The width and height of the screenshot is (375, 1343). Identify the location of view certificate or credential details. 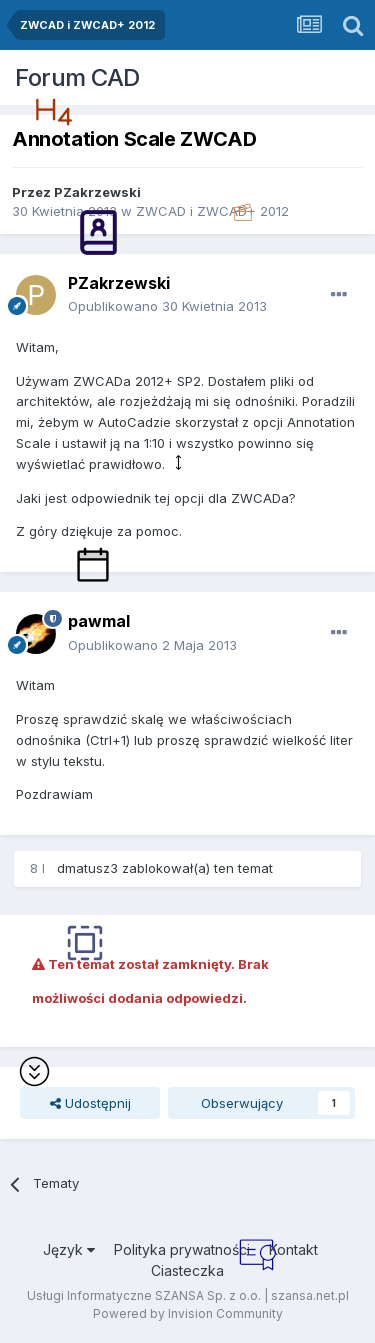
(256, 1253).